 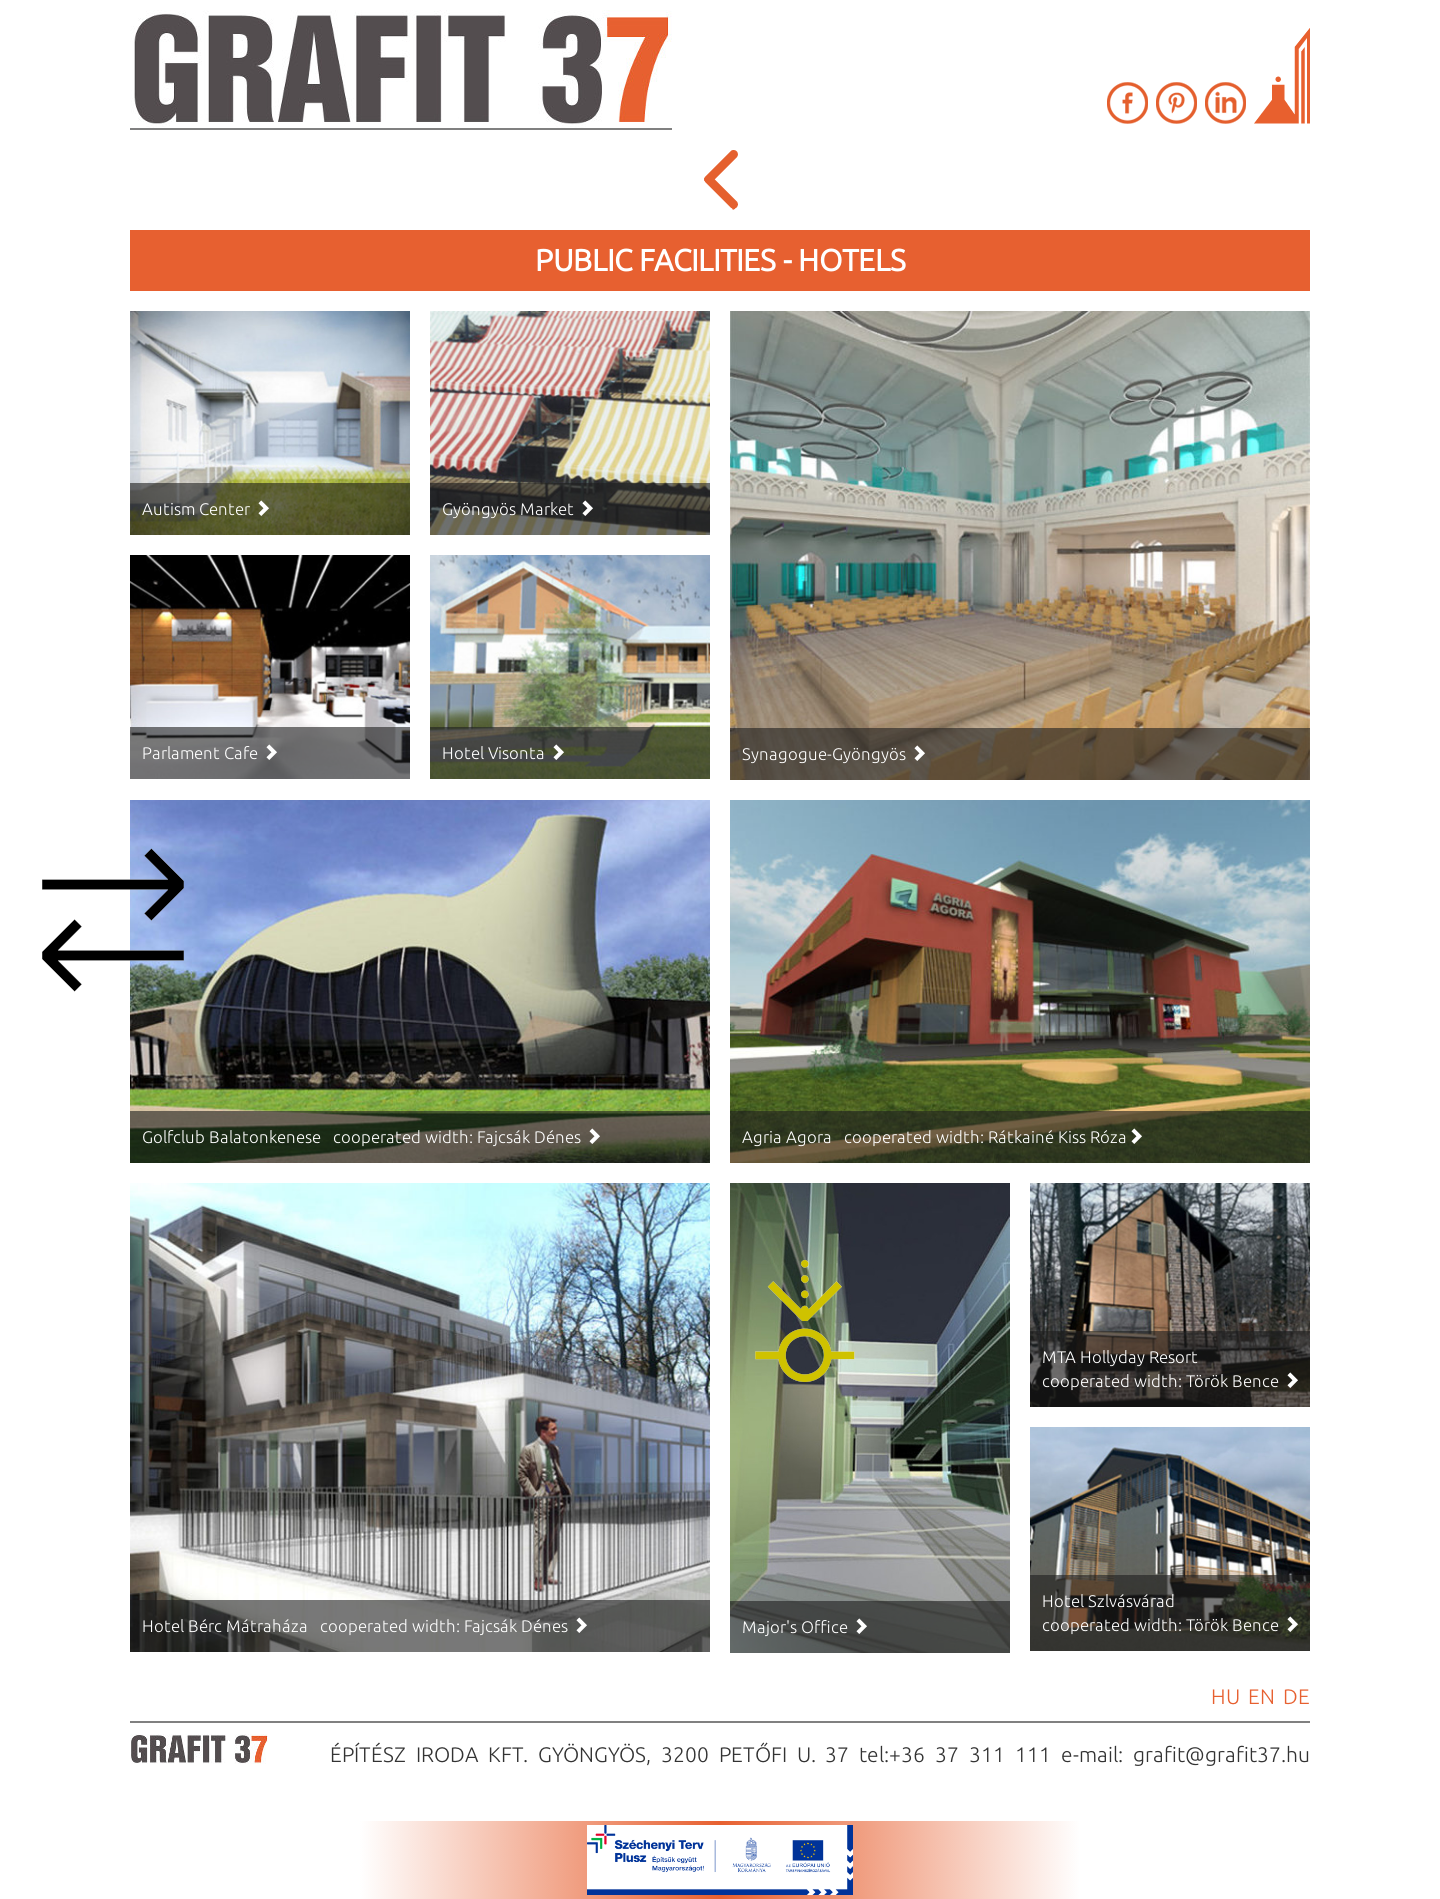 What do you see at coordinates (113, 920) in the screenshot?
I see `swap or exchange items` at bounding box center [113, 920].